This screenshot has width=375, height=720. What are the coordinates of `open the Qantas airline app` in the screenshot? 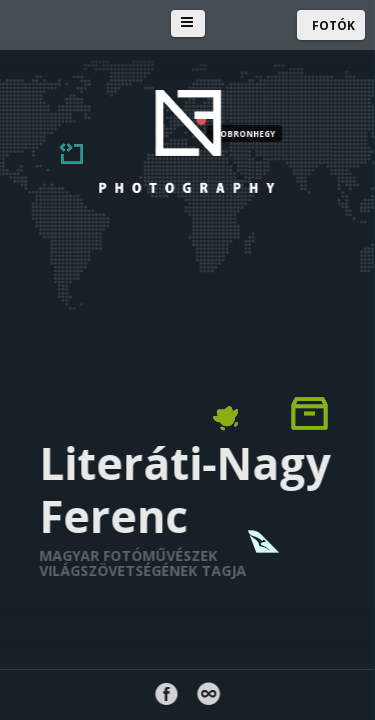 It's located at (263, 541).